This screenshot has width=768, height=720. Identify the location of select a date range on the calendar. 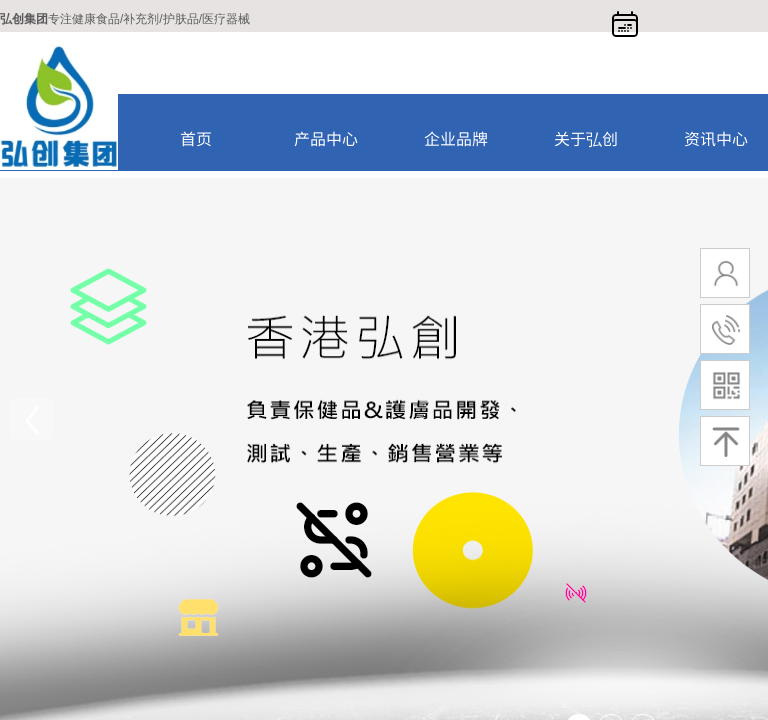
(625, 24).